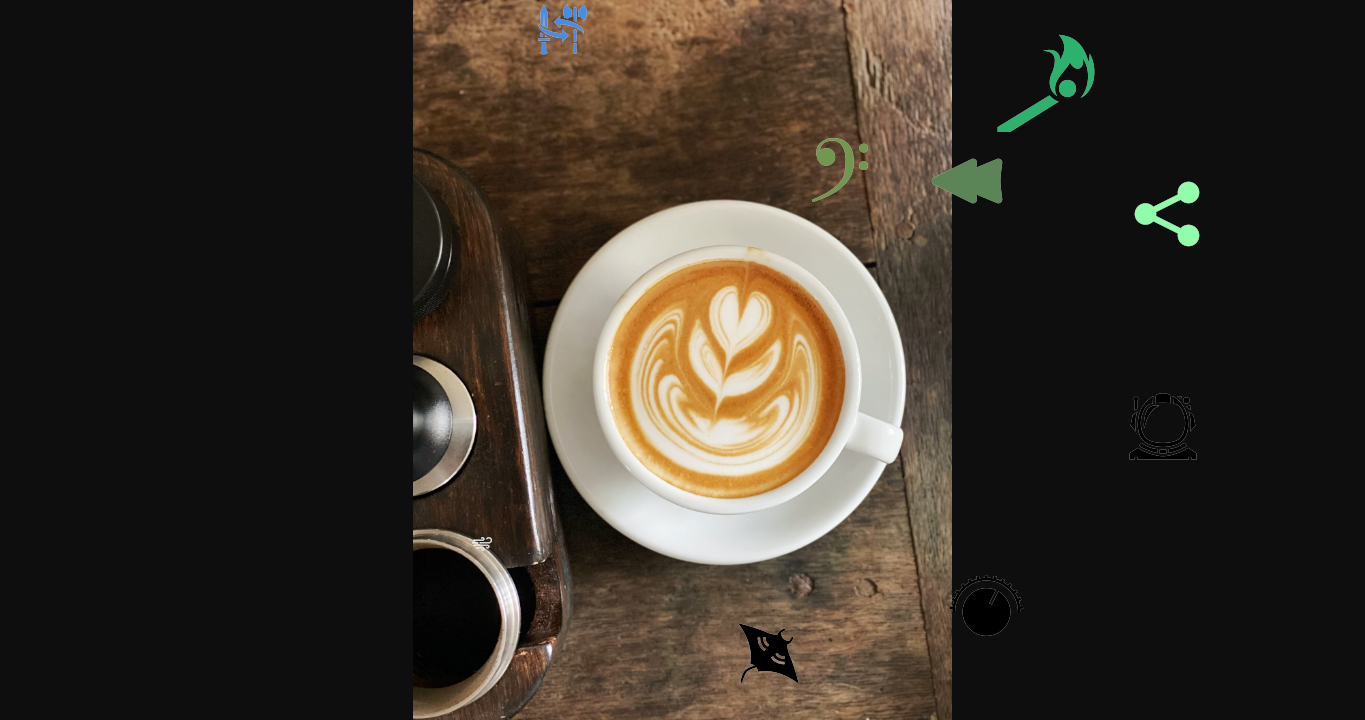 This screenshot has height=720, width=1365. Describe the element at coordinates (1163, 426) in the screenshot. I see `access space or astronaut-themed content` at that location.